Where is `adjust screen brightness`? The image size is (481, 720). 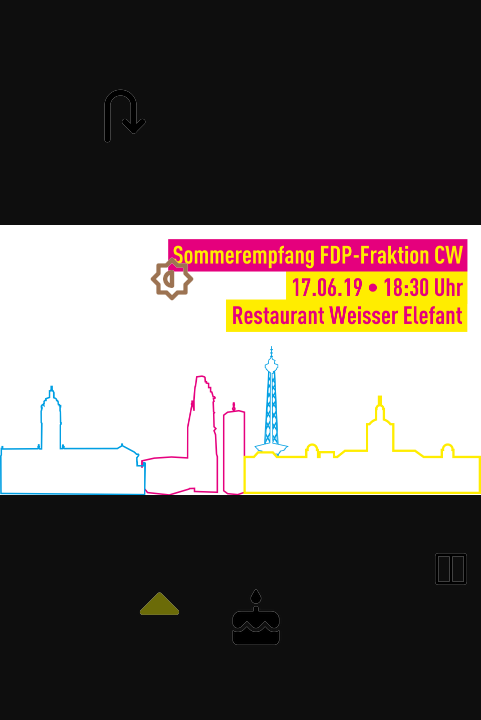
adjust screen brightness is located at coordinates (172, 279).